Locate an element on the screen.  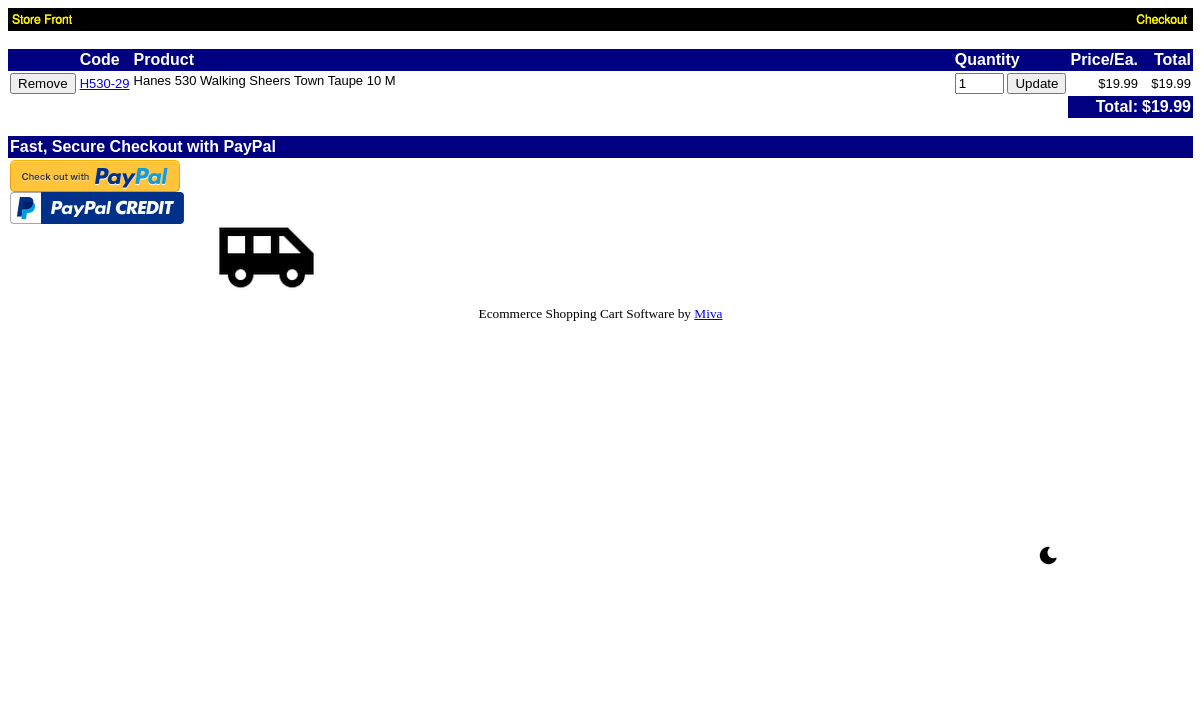
access airport shuttle services is located at coordinates (266, 257).